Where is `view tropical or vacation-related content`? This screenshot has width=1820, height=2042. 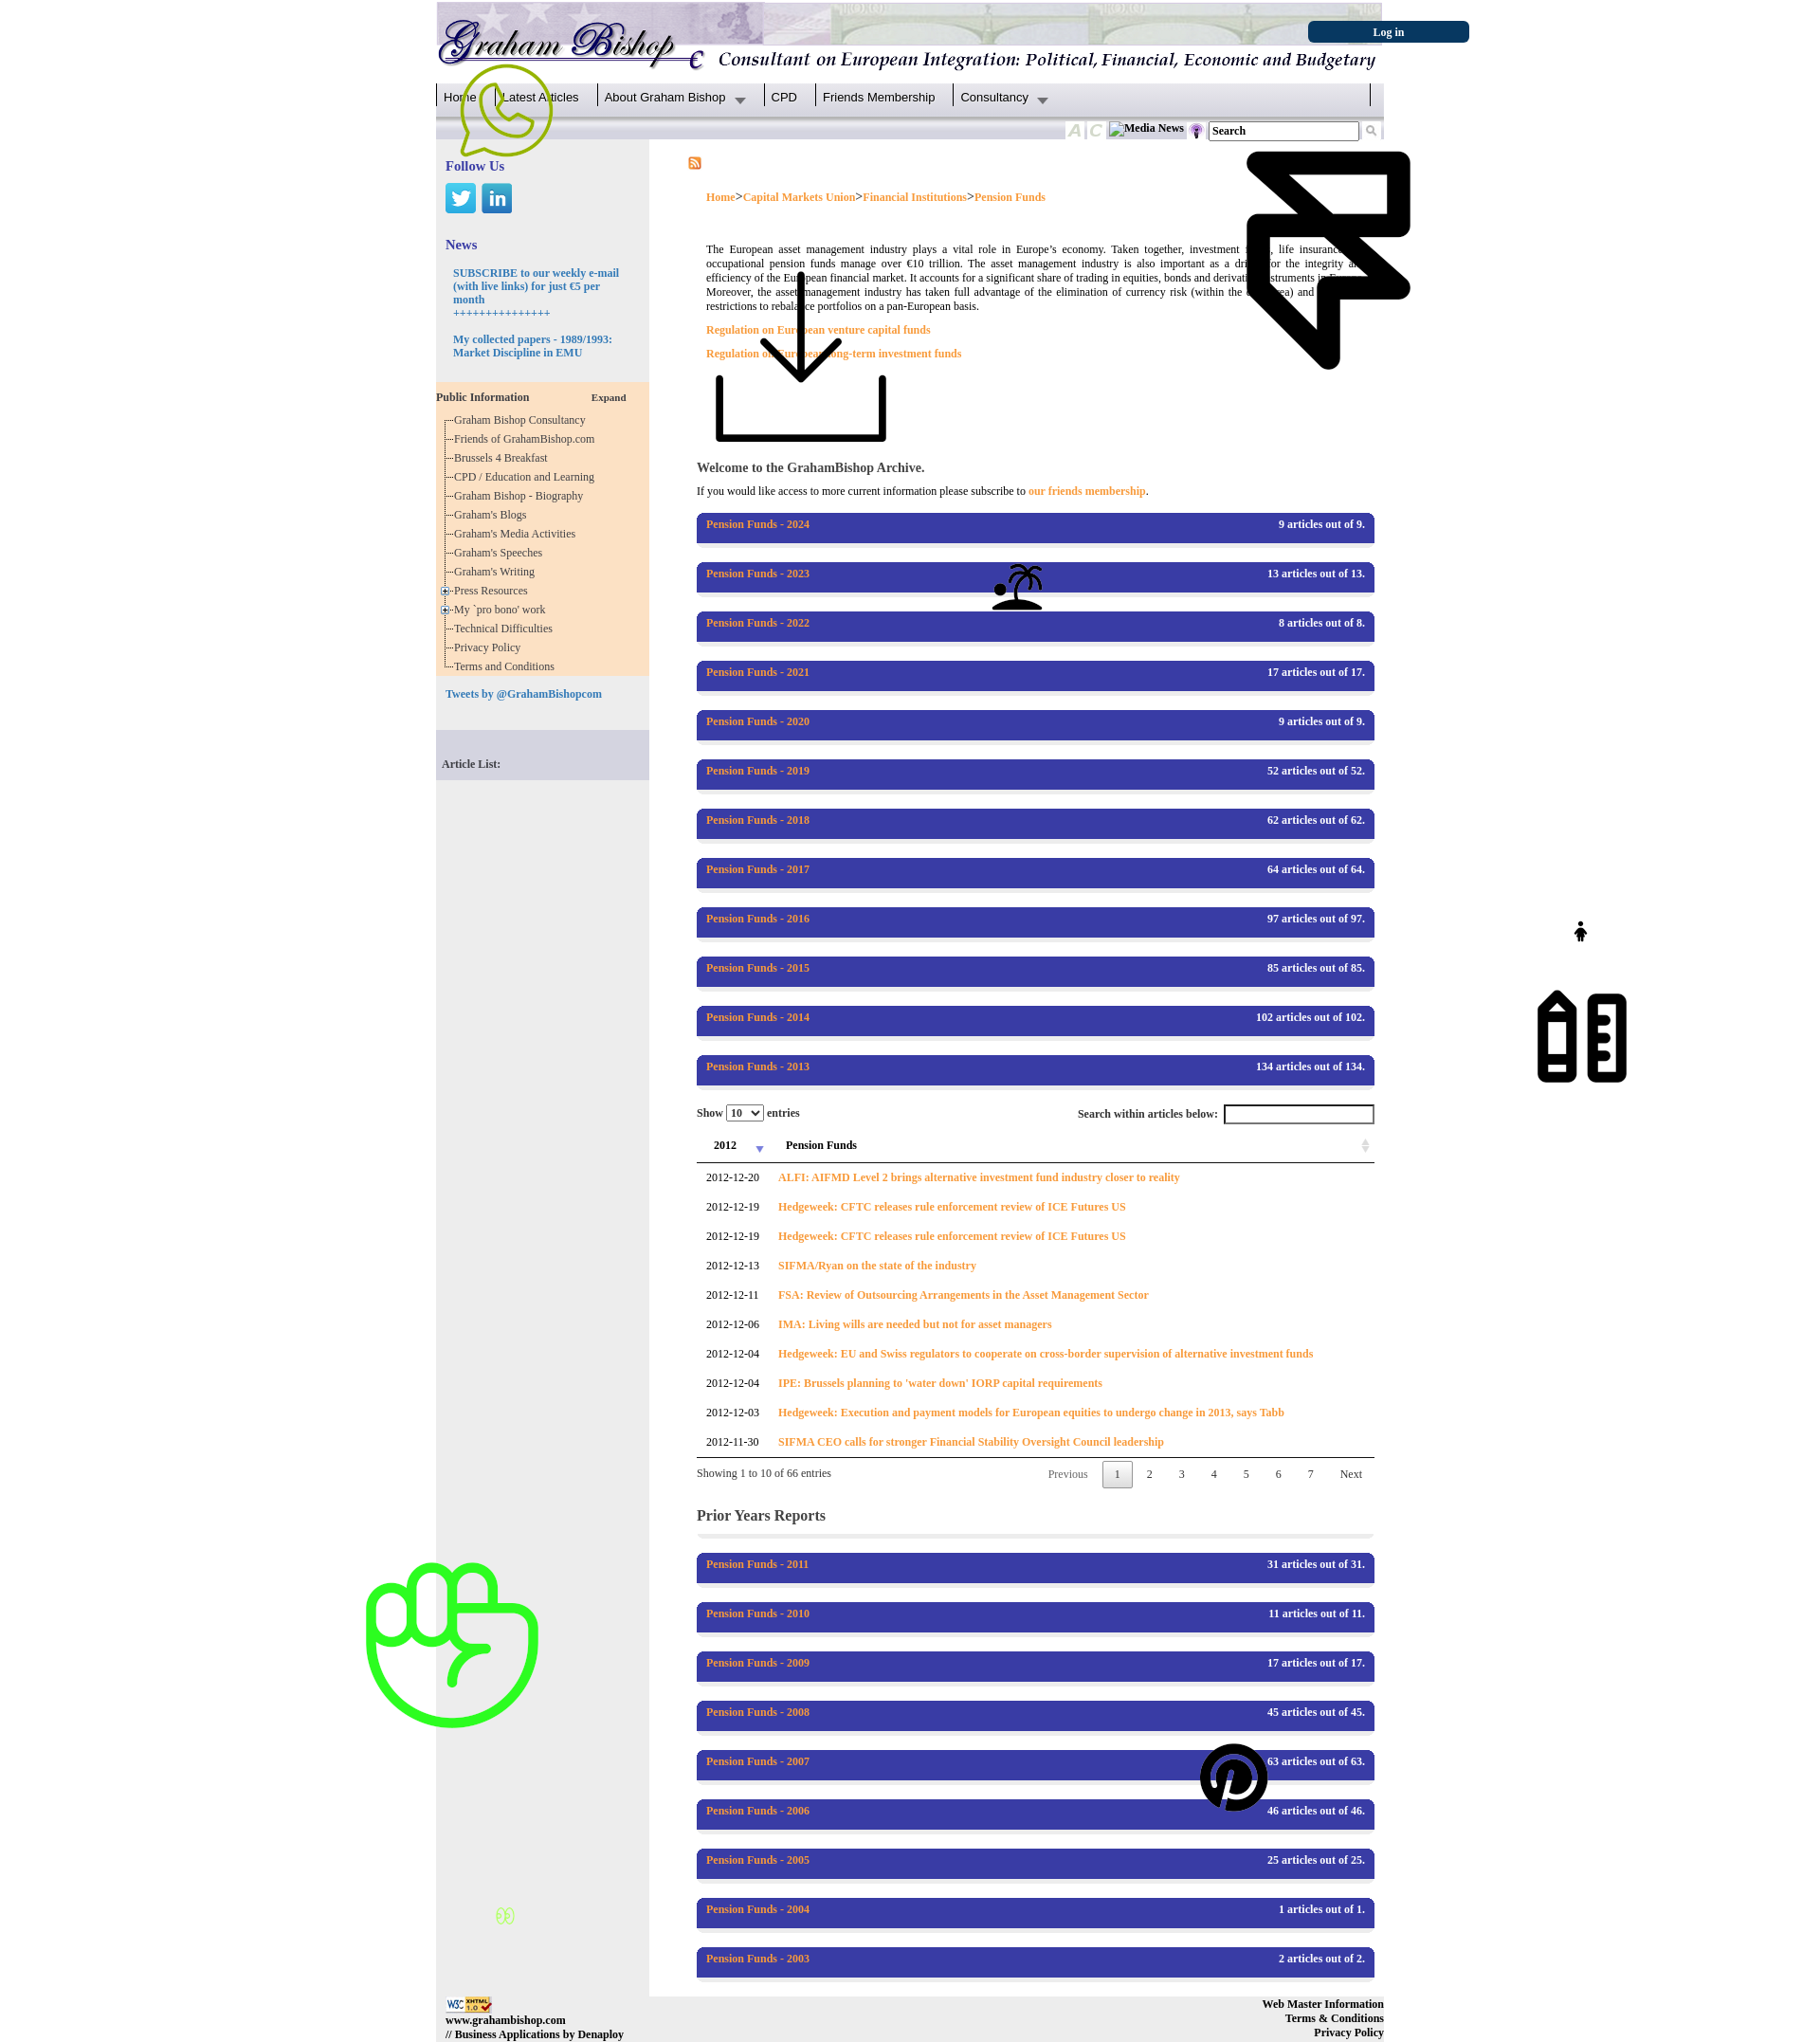
view tropical or vacation-related content is located at coordinates (1017, 587).